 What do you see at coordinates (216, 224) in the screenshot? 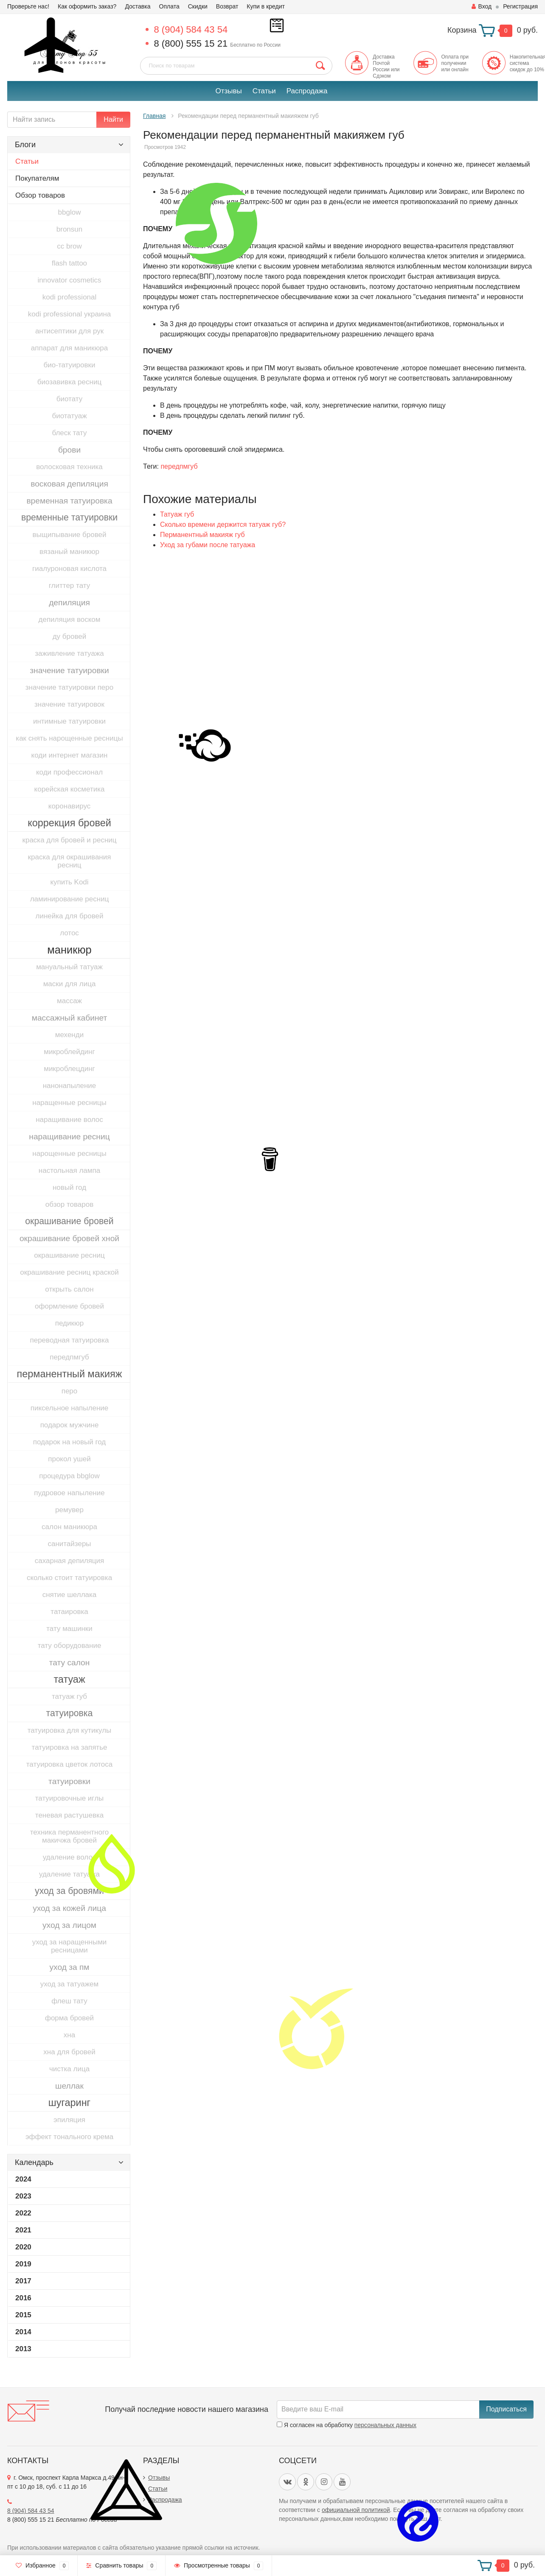
I see `shelly smart home brand logo` at bounding box center [216, 224].